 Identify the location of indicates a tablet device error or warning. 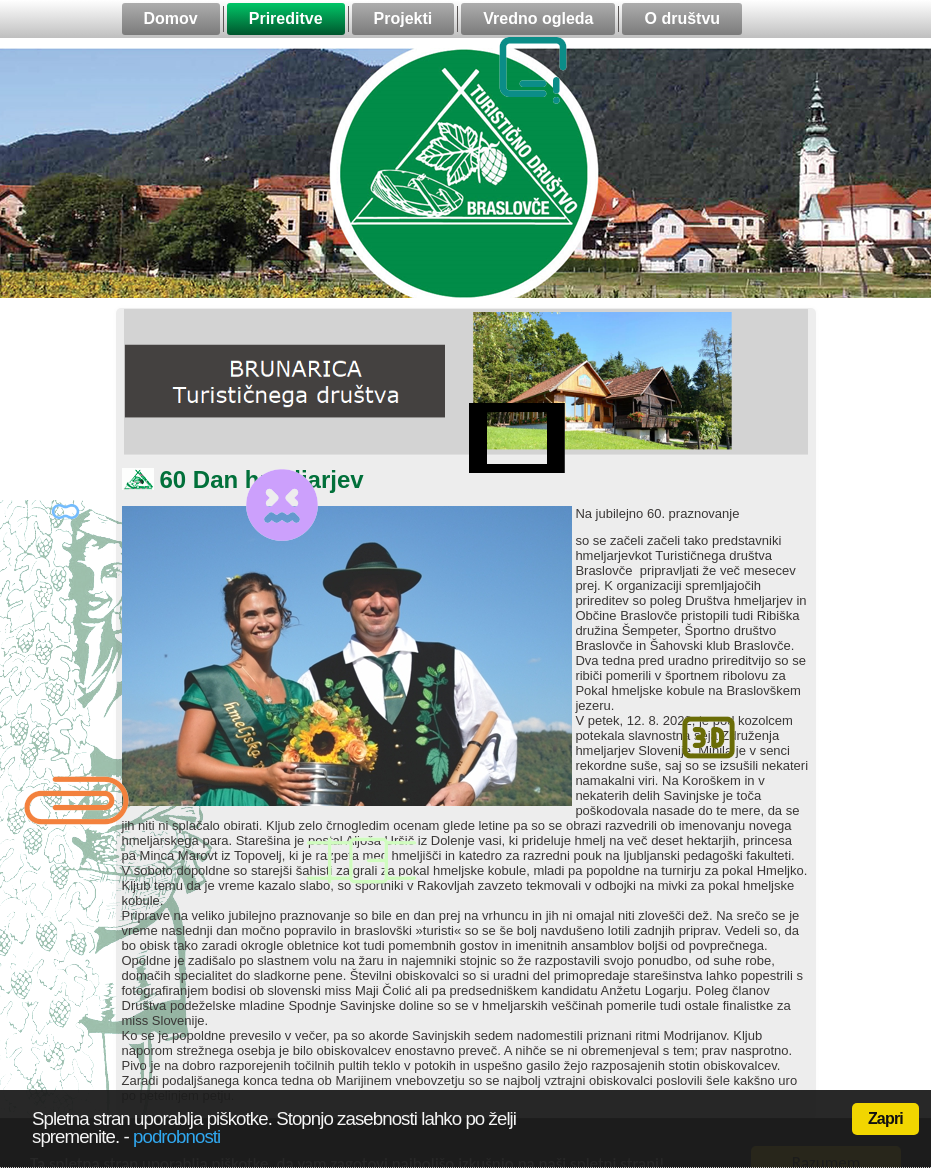
(533, 67).